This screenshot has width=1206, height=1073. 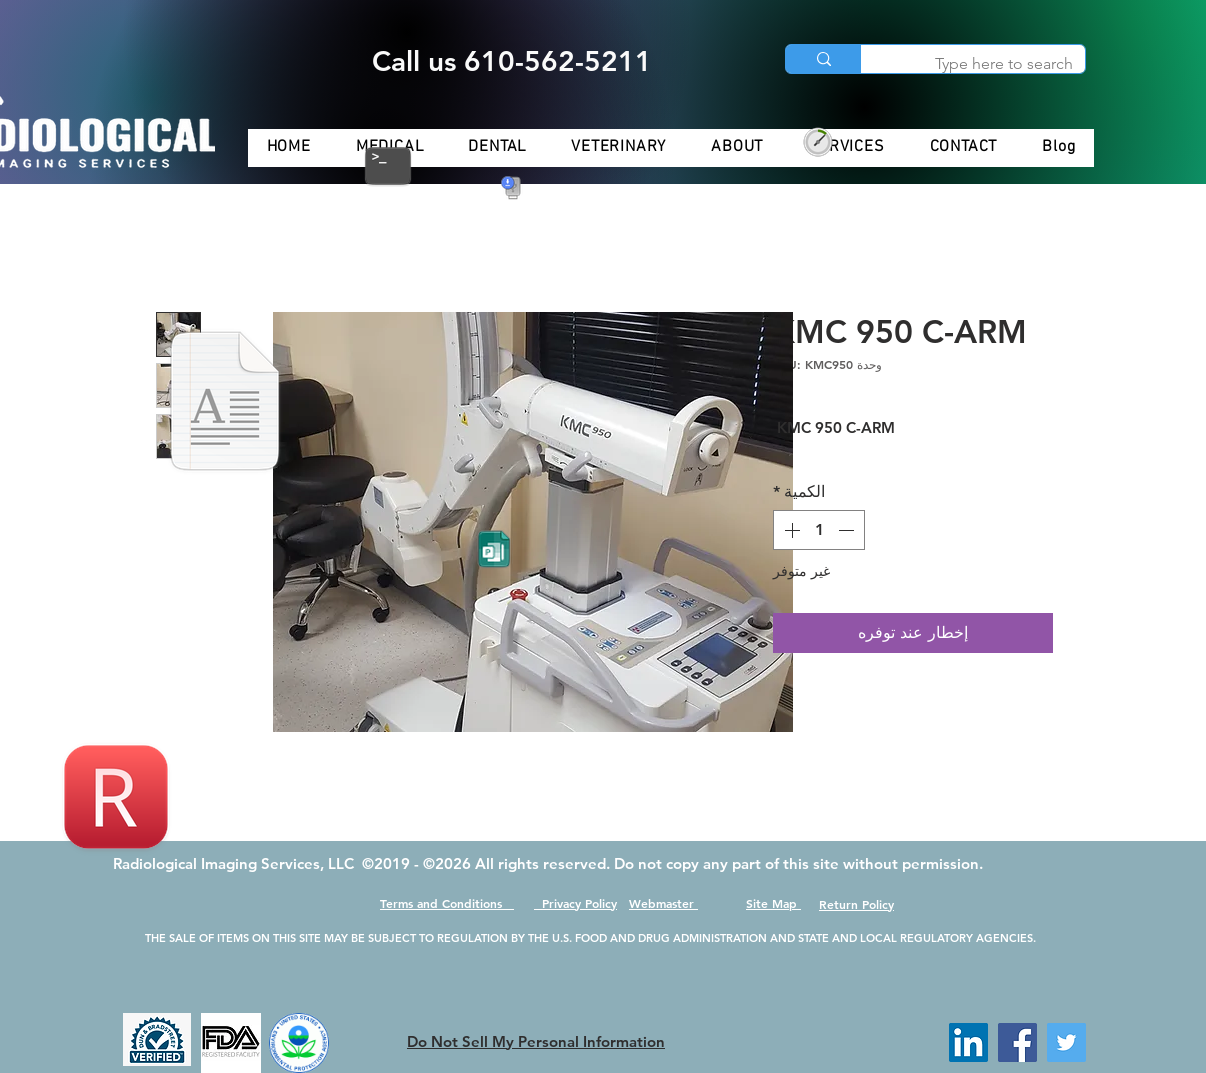 I want to click on create a bootable USB drive, so click(x=513, y=188).